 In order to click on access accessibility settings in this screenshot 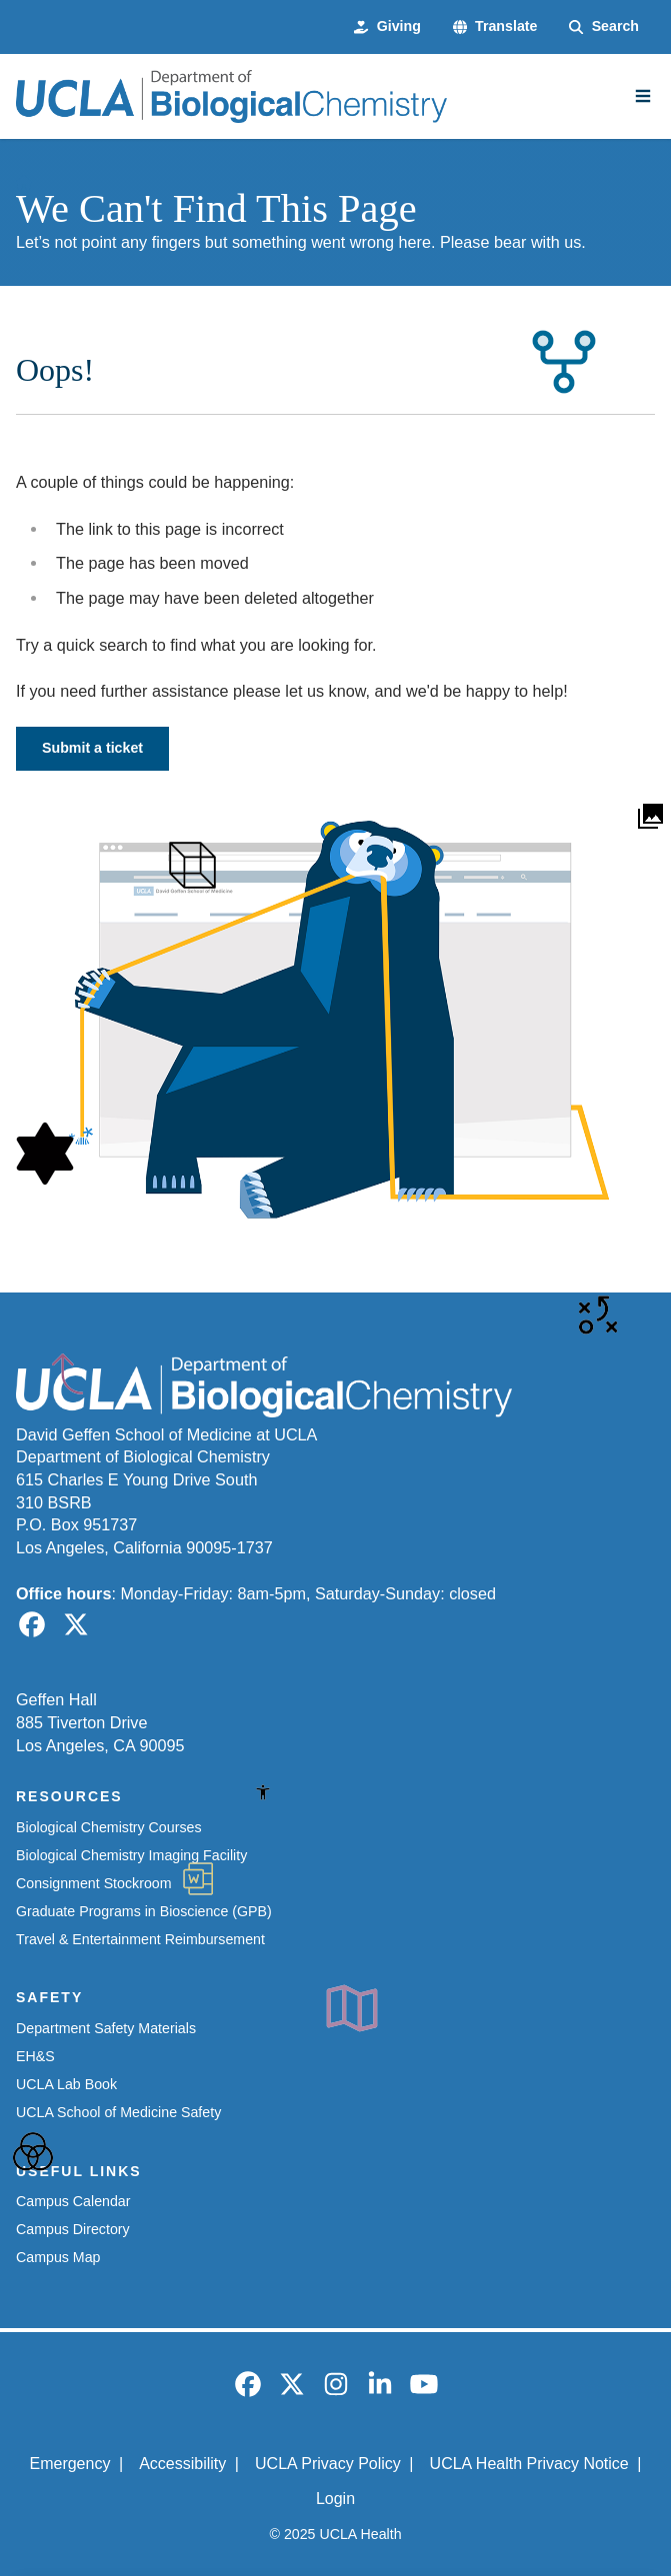, I will do `click(263, 1792)`.